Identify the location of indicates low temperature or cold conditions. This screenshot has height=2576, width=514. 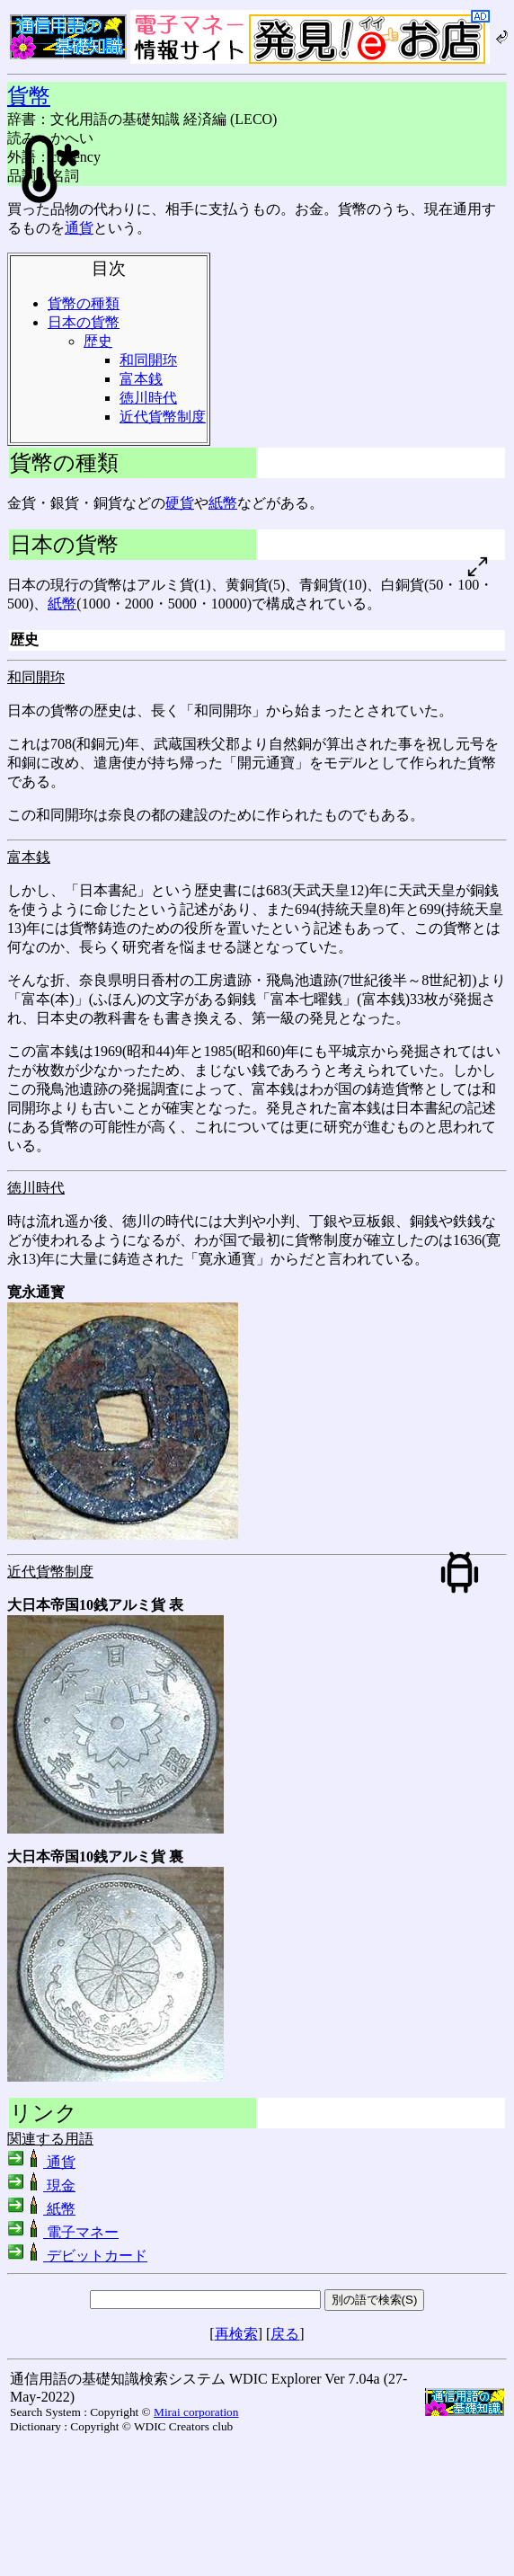
(45, 169).